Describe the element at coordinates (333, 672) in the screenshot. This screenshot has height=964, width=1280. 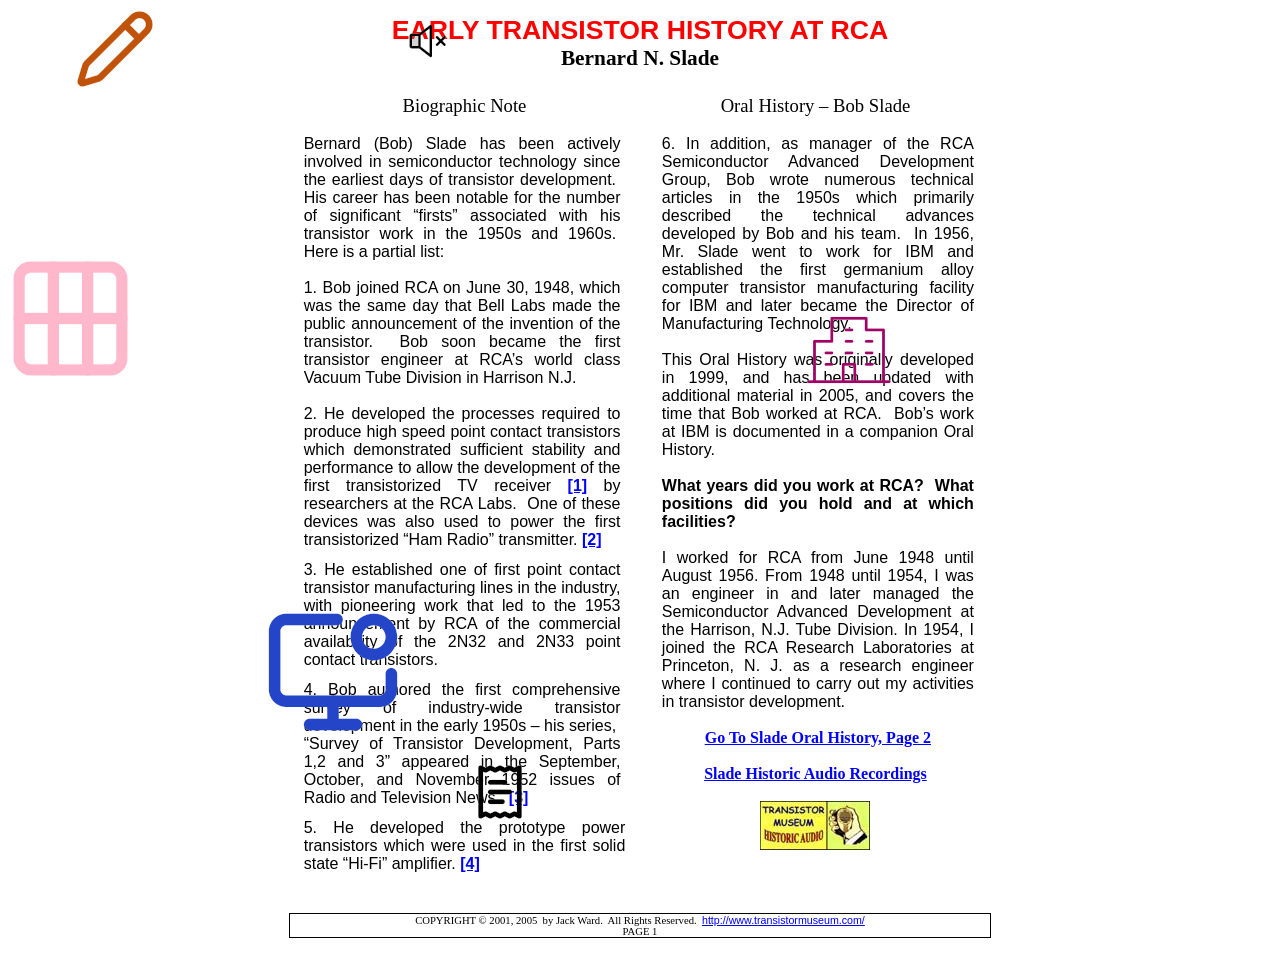
I see `indicates active screen recording or broadcast` at that location.